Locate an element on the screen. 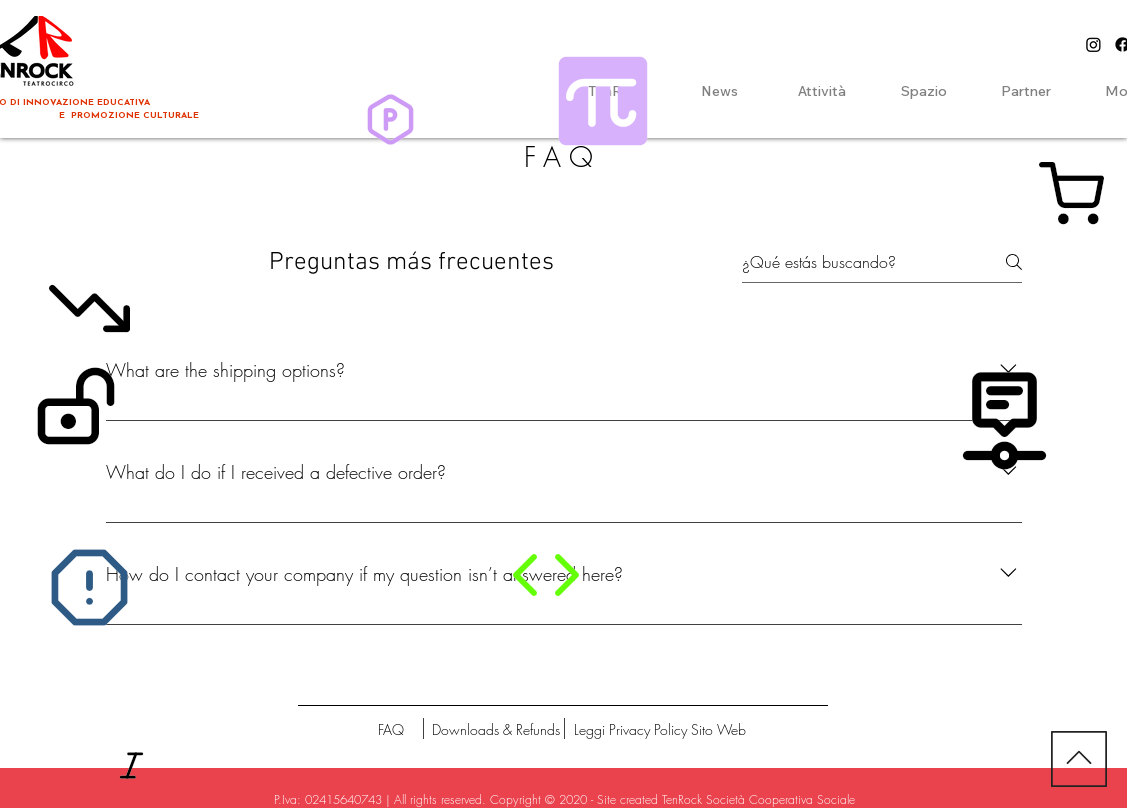 Image resolution: width=1127 pixels, height=808 pixels. indicates a critical error or warning is located at coordinates (89, 587).